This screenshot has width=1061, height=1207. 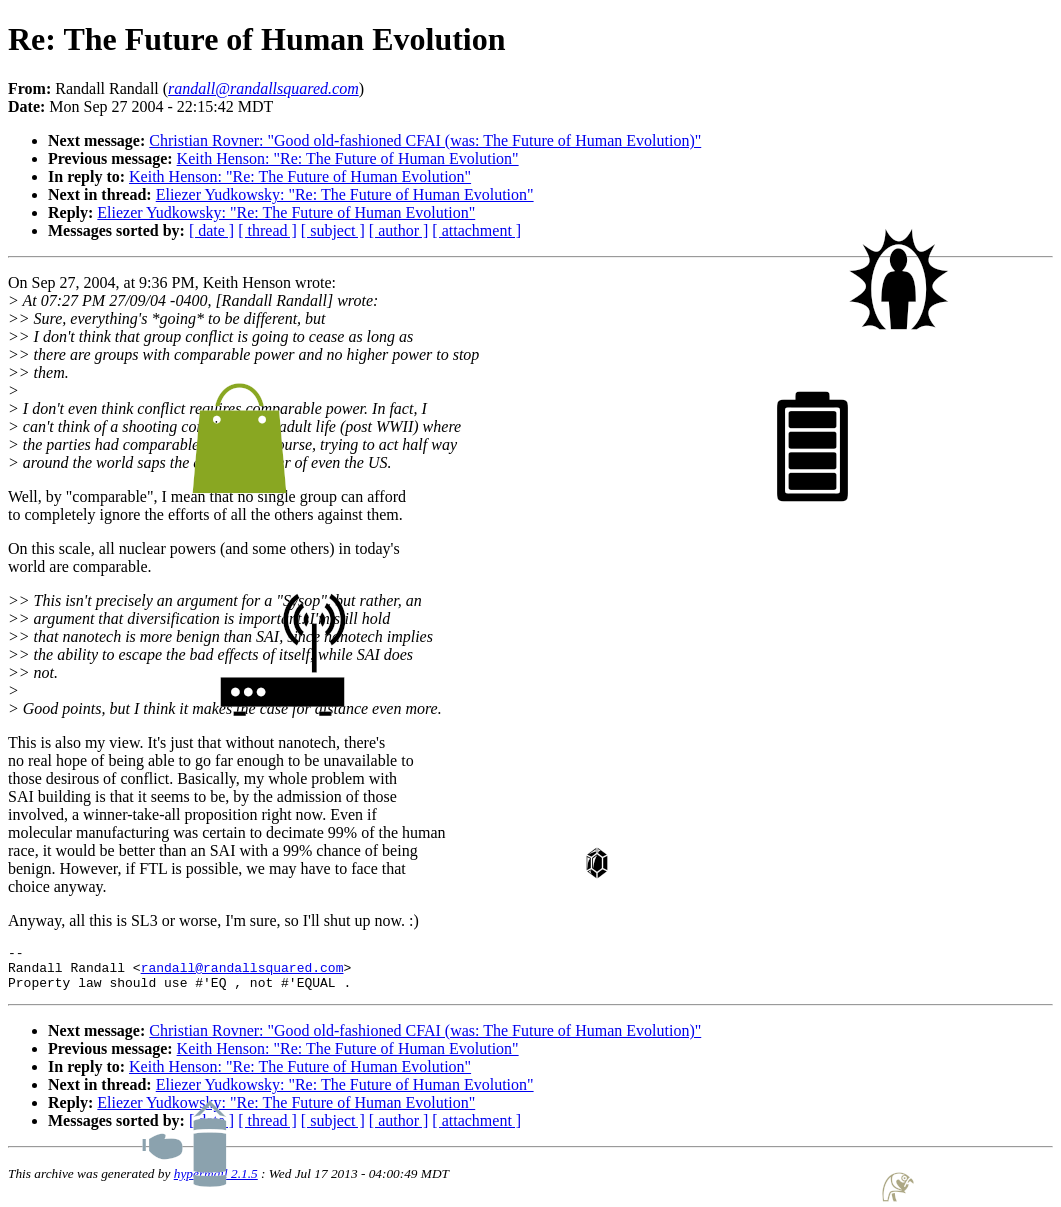 I want to click on collect or spend in-game currency, so click(x=597, y=863).